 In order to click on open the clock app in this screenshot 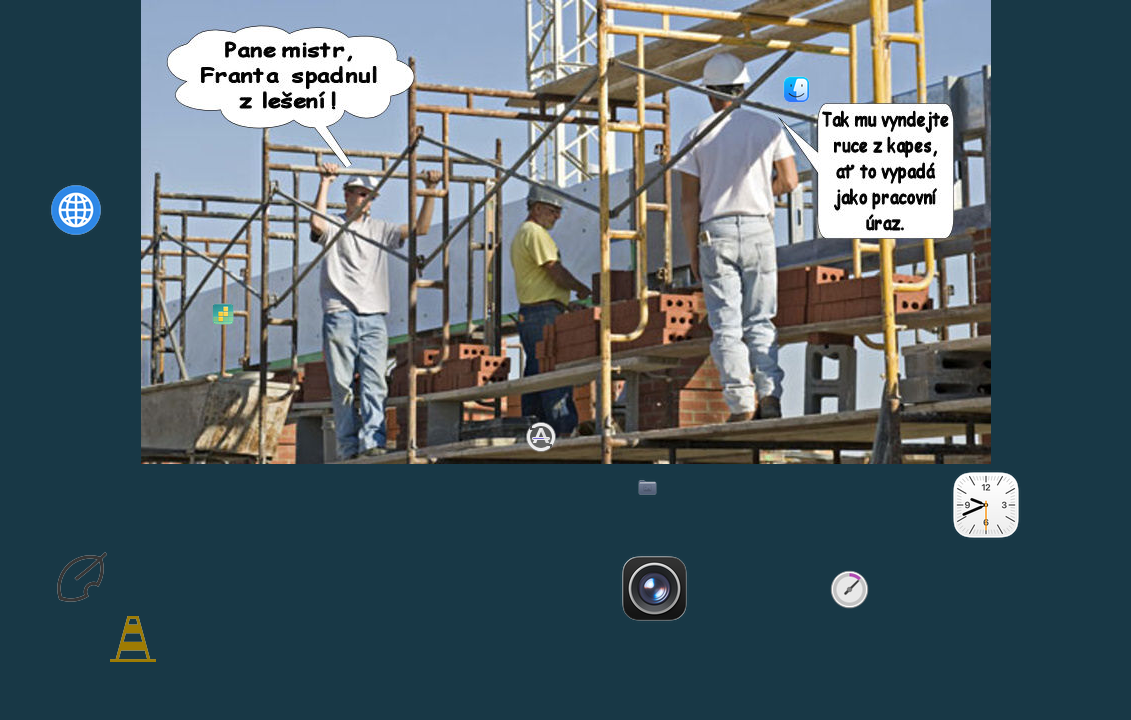, I will do `click(986, 505)`.